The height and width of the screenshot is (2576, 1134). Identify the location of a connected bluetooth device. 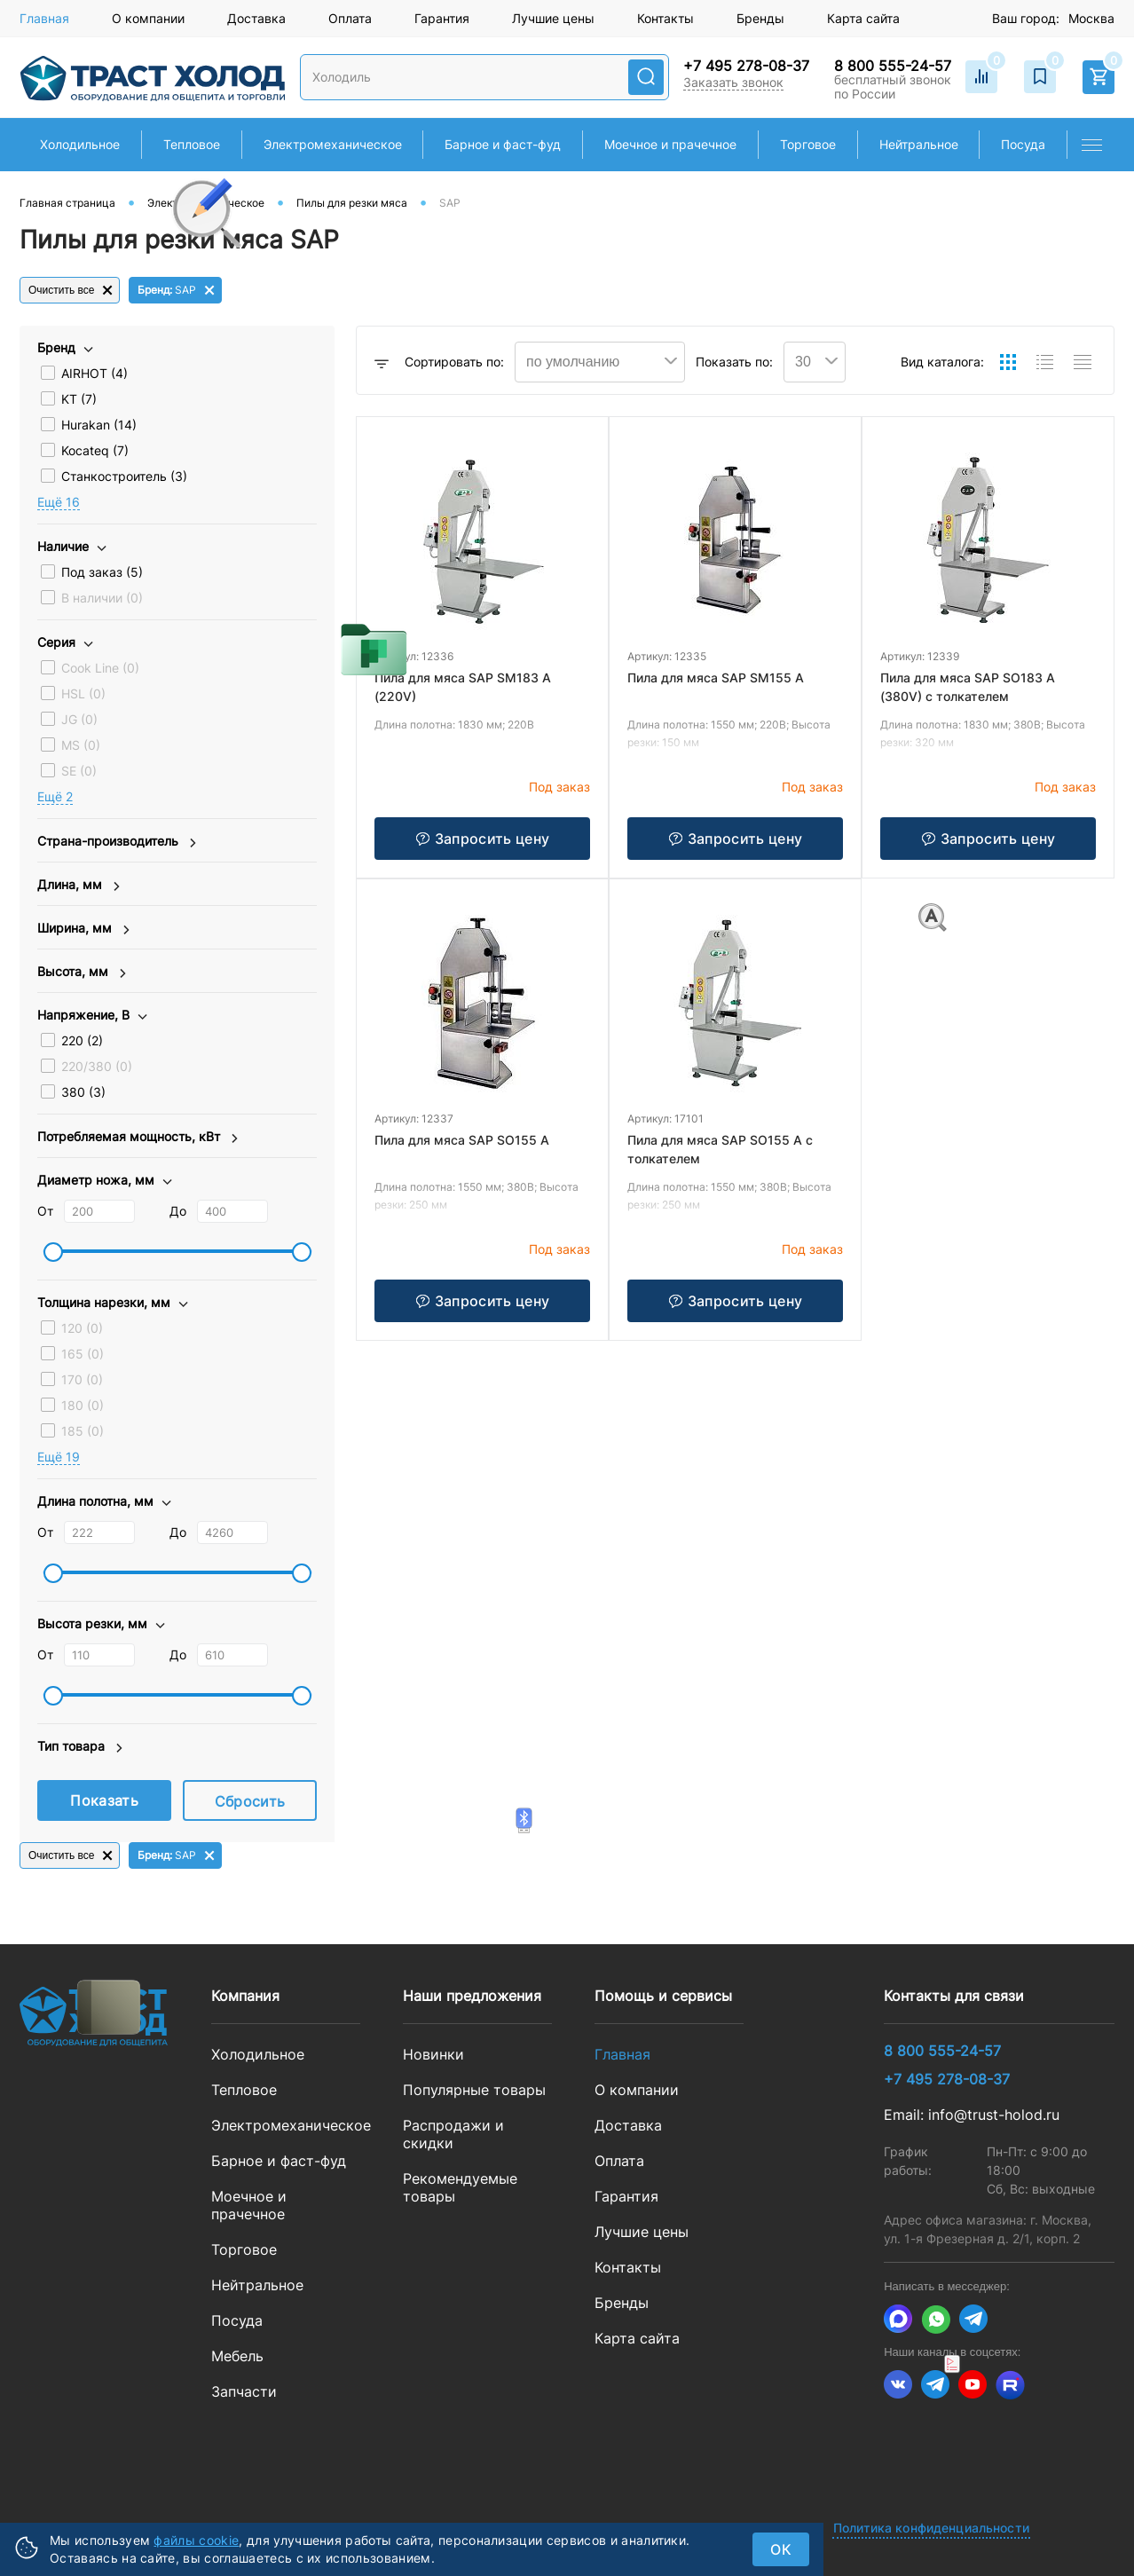
(524, 1820).